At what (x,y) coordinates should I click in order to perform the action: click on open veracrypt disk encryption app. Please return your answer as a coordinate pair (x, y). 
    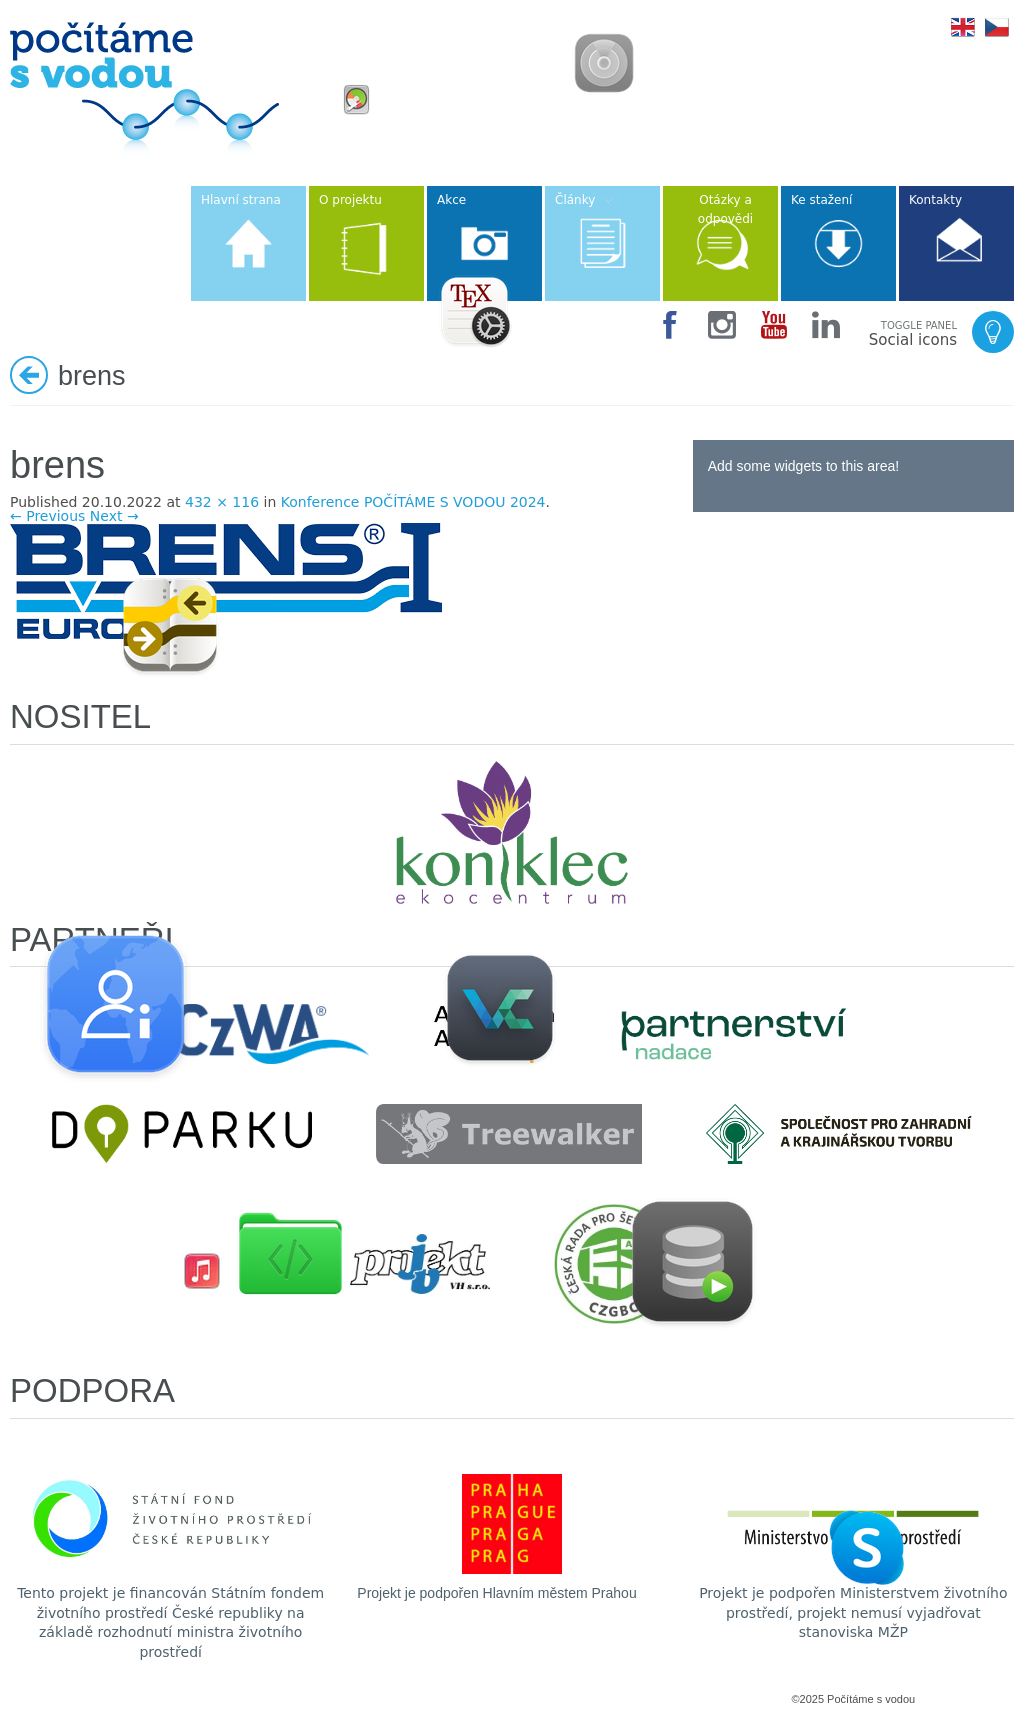
    Looking at the image, I should click on (500, 1008).